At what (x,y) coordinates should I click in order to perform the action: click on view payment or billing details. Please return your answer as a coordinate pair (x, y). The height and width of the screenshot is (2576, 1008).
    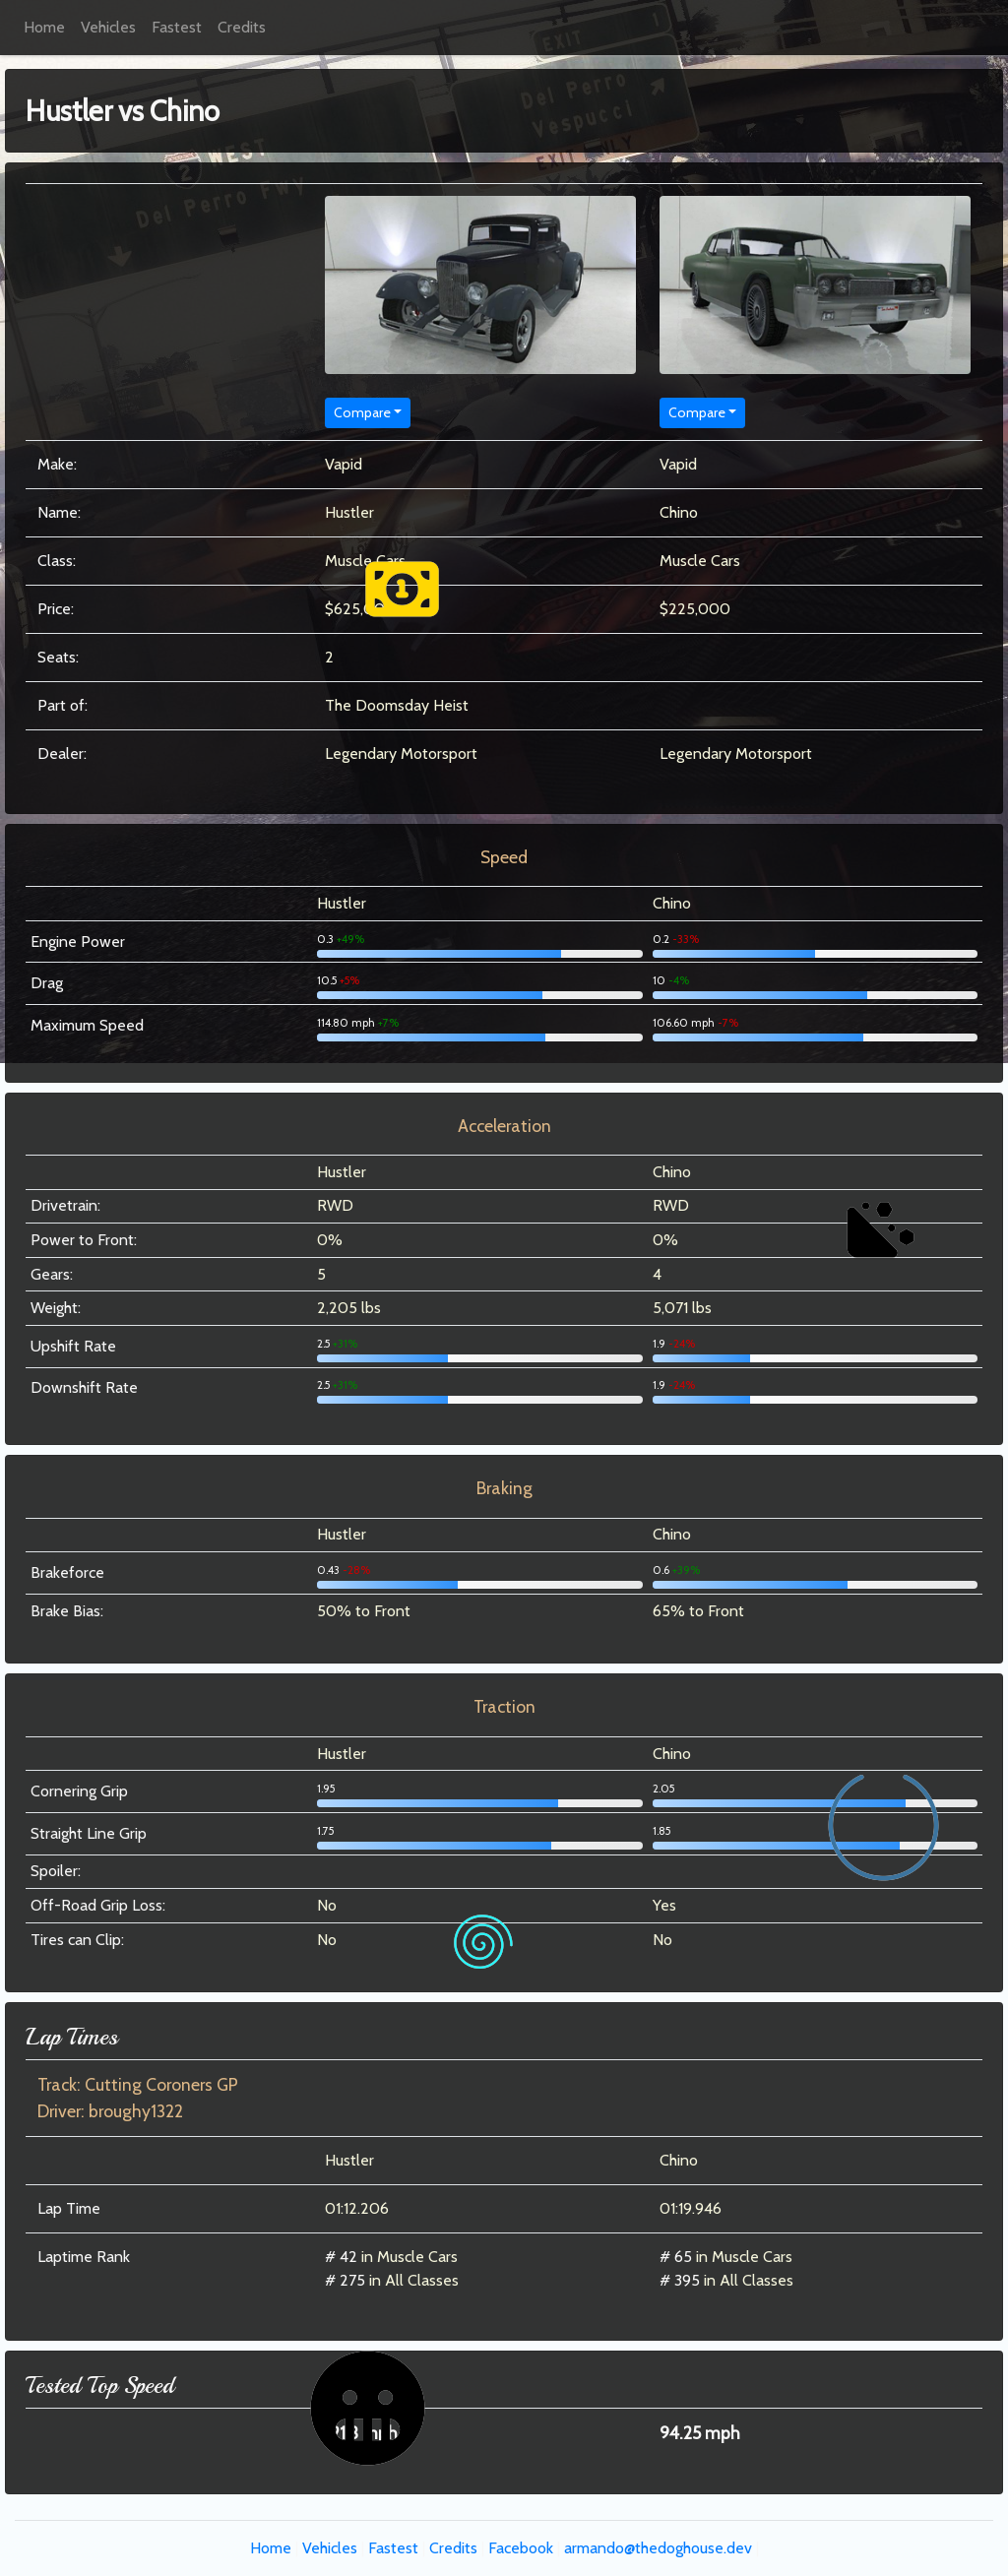
    Looking at the image, I should click on (402, 589).